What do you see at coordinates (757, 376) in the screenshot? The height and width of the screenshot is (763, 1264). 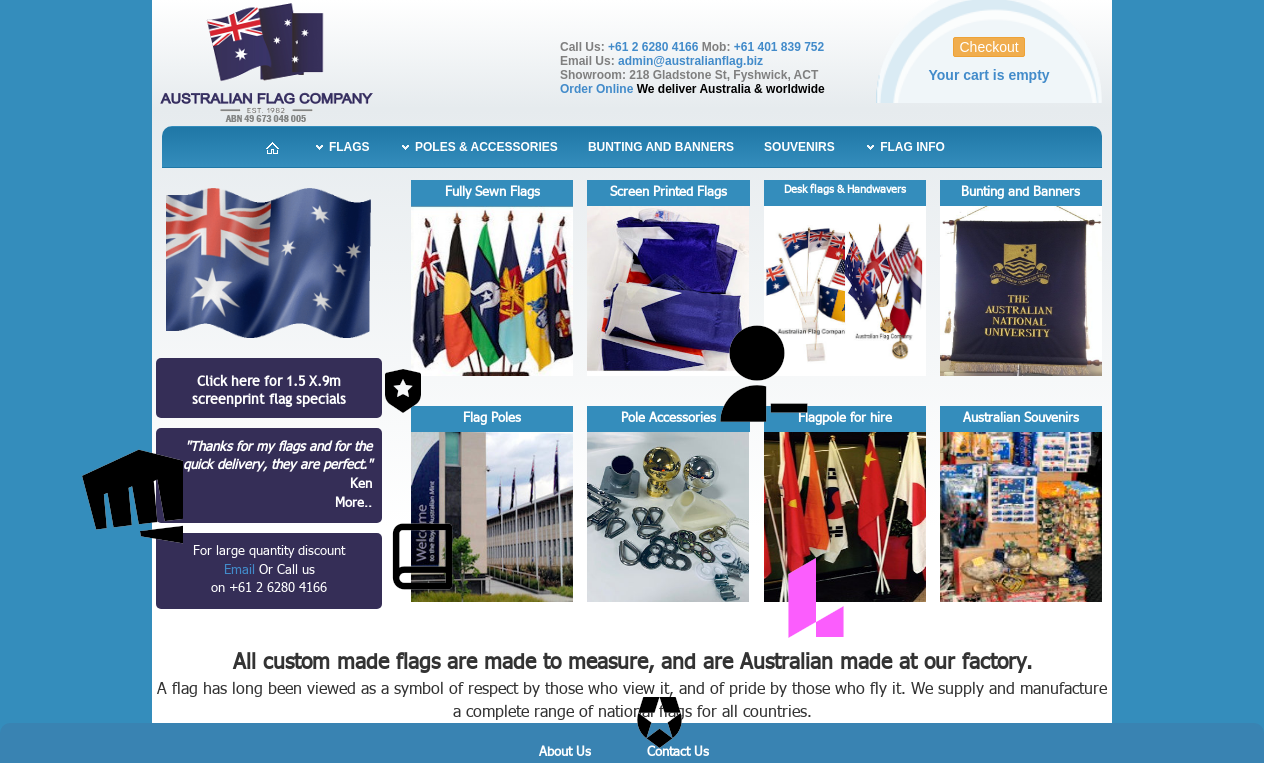 I see `remove a user or contact` at bounding box center [757, 376].